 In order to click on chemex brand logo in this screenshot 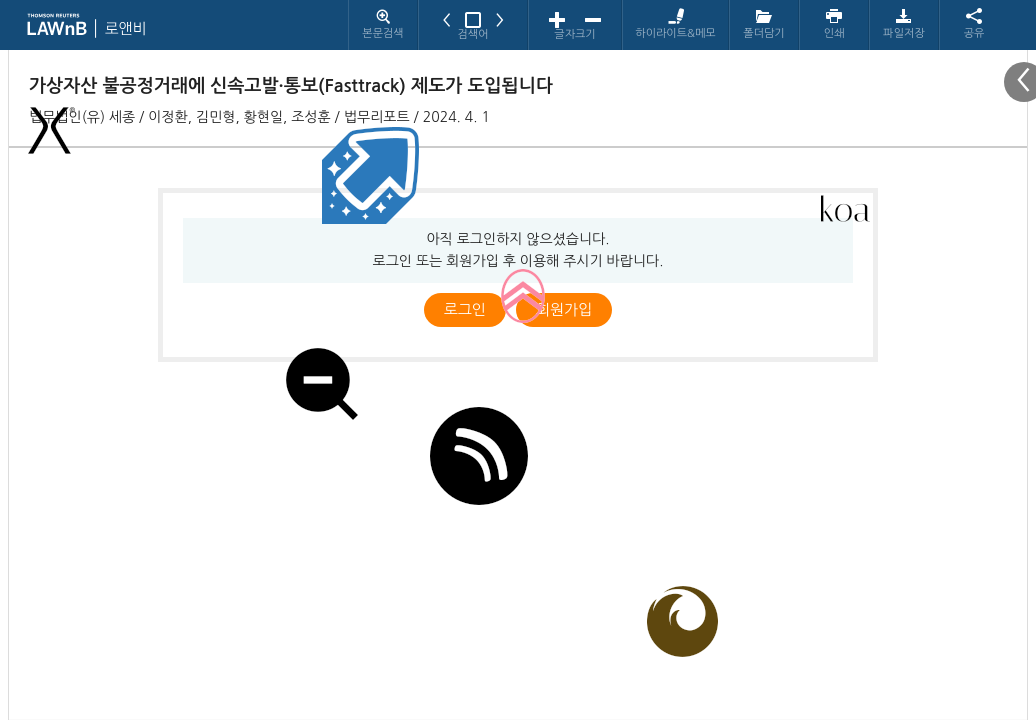, I will do `click(51, 130)`.